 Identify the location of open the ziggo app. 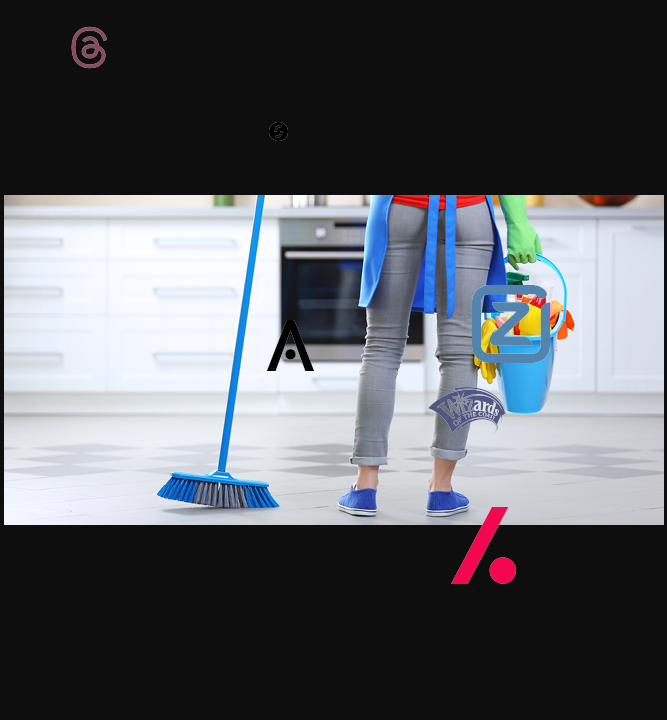
(511, 324).